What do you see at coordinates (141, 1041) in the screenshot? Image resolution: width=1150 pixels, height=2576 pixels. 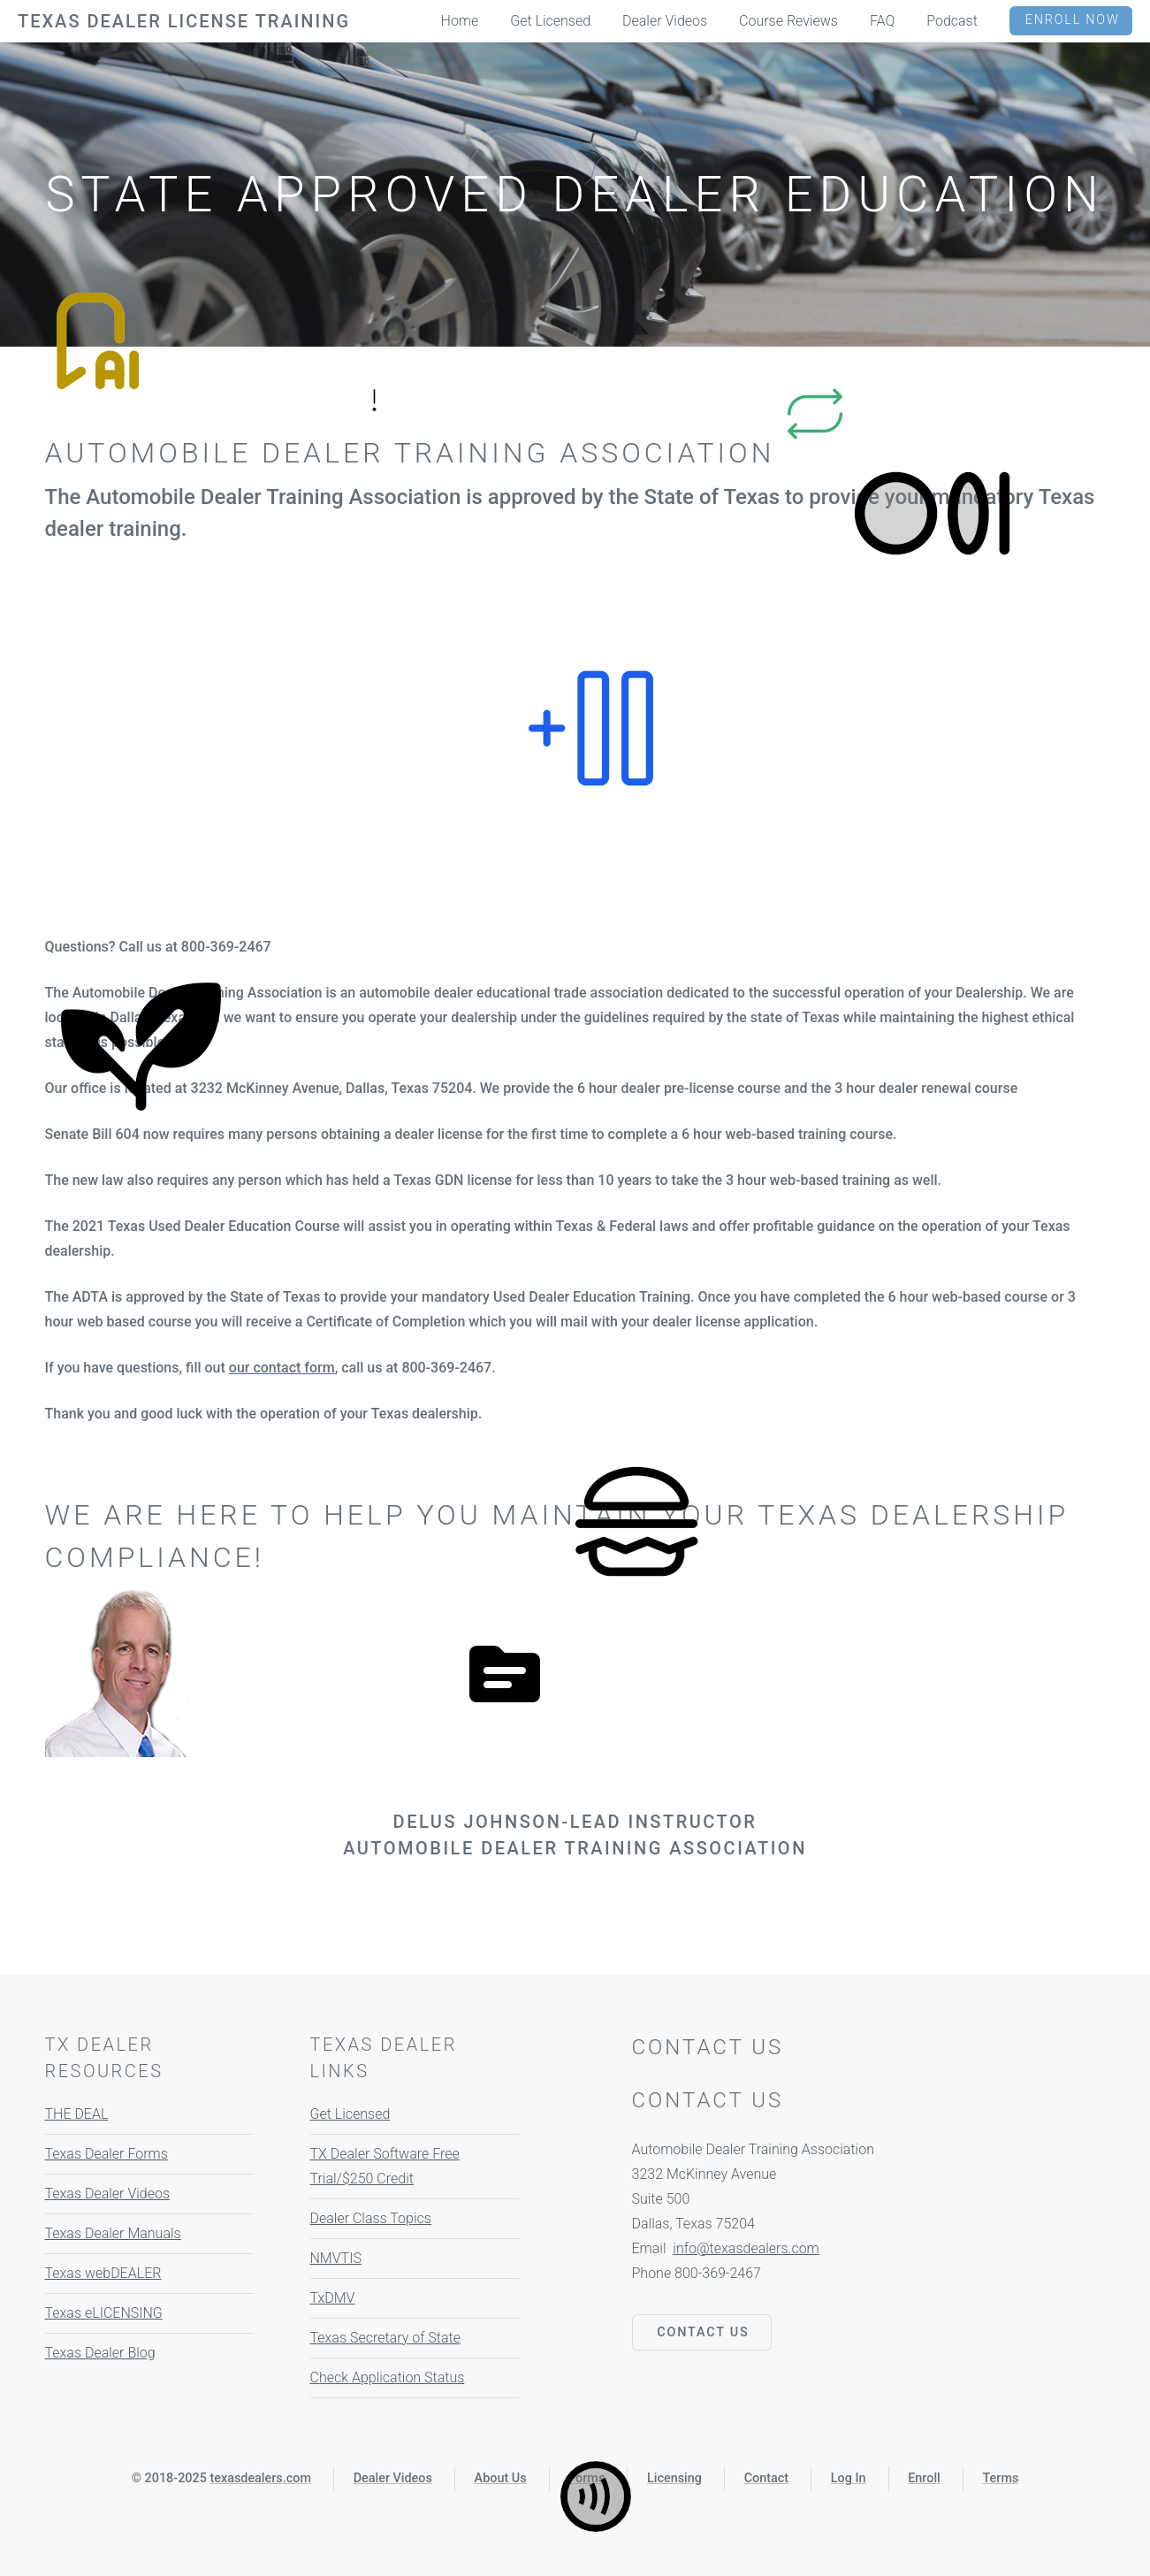 I see `access plant care or gardening features` at bounding box center [141, 1041].